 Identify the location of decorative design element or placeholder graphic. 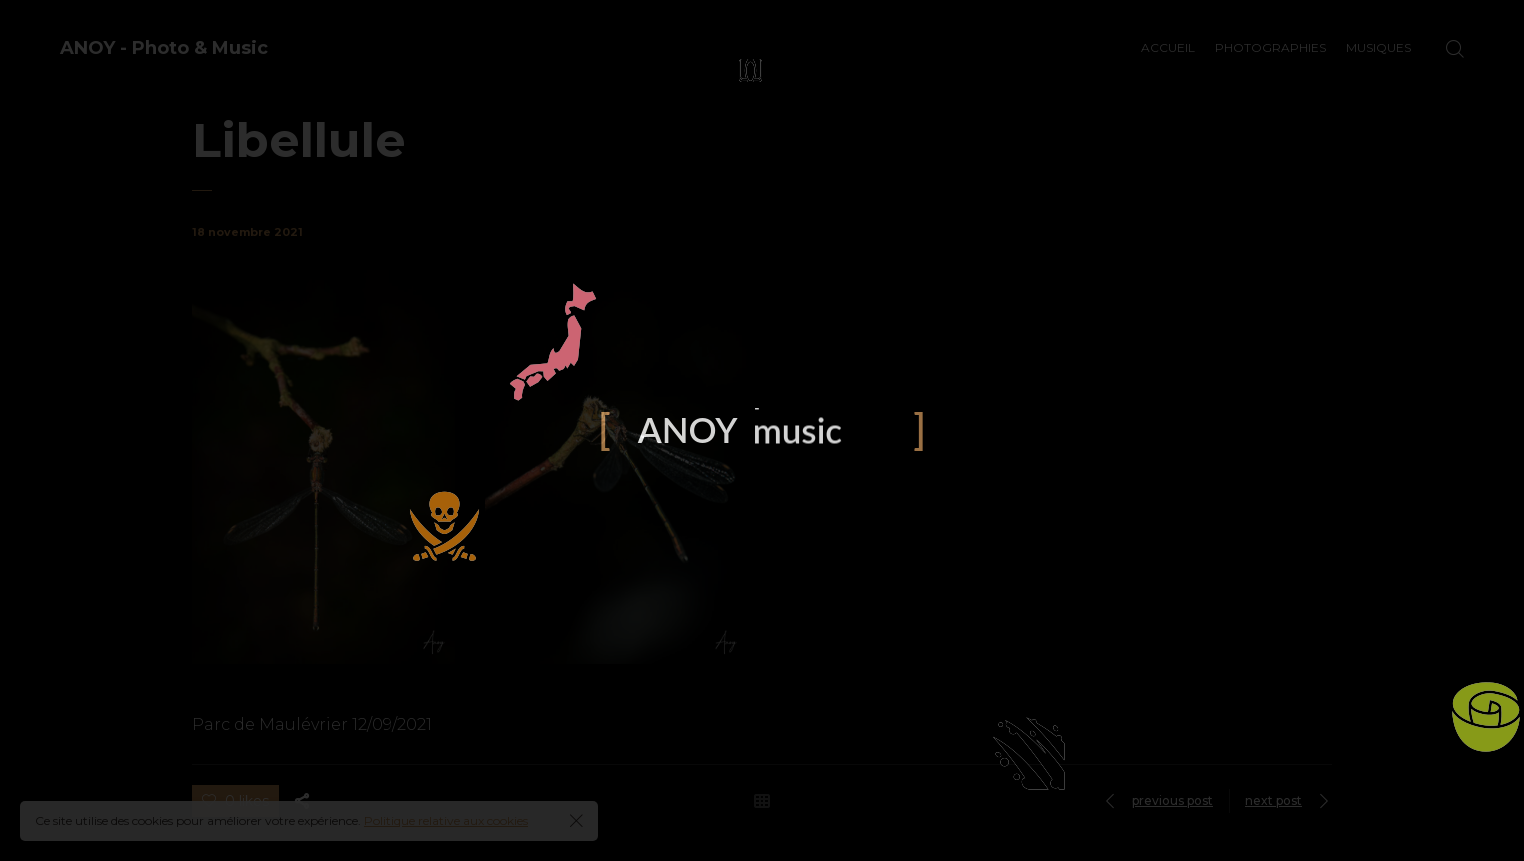
(750, 70).